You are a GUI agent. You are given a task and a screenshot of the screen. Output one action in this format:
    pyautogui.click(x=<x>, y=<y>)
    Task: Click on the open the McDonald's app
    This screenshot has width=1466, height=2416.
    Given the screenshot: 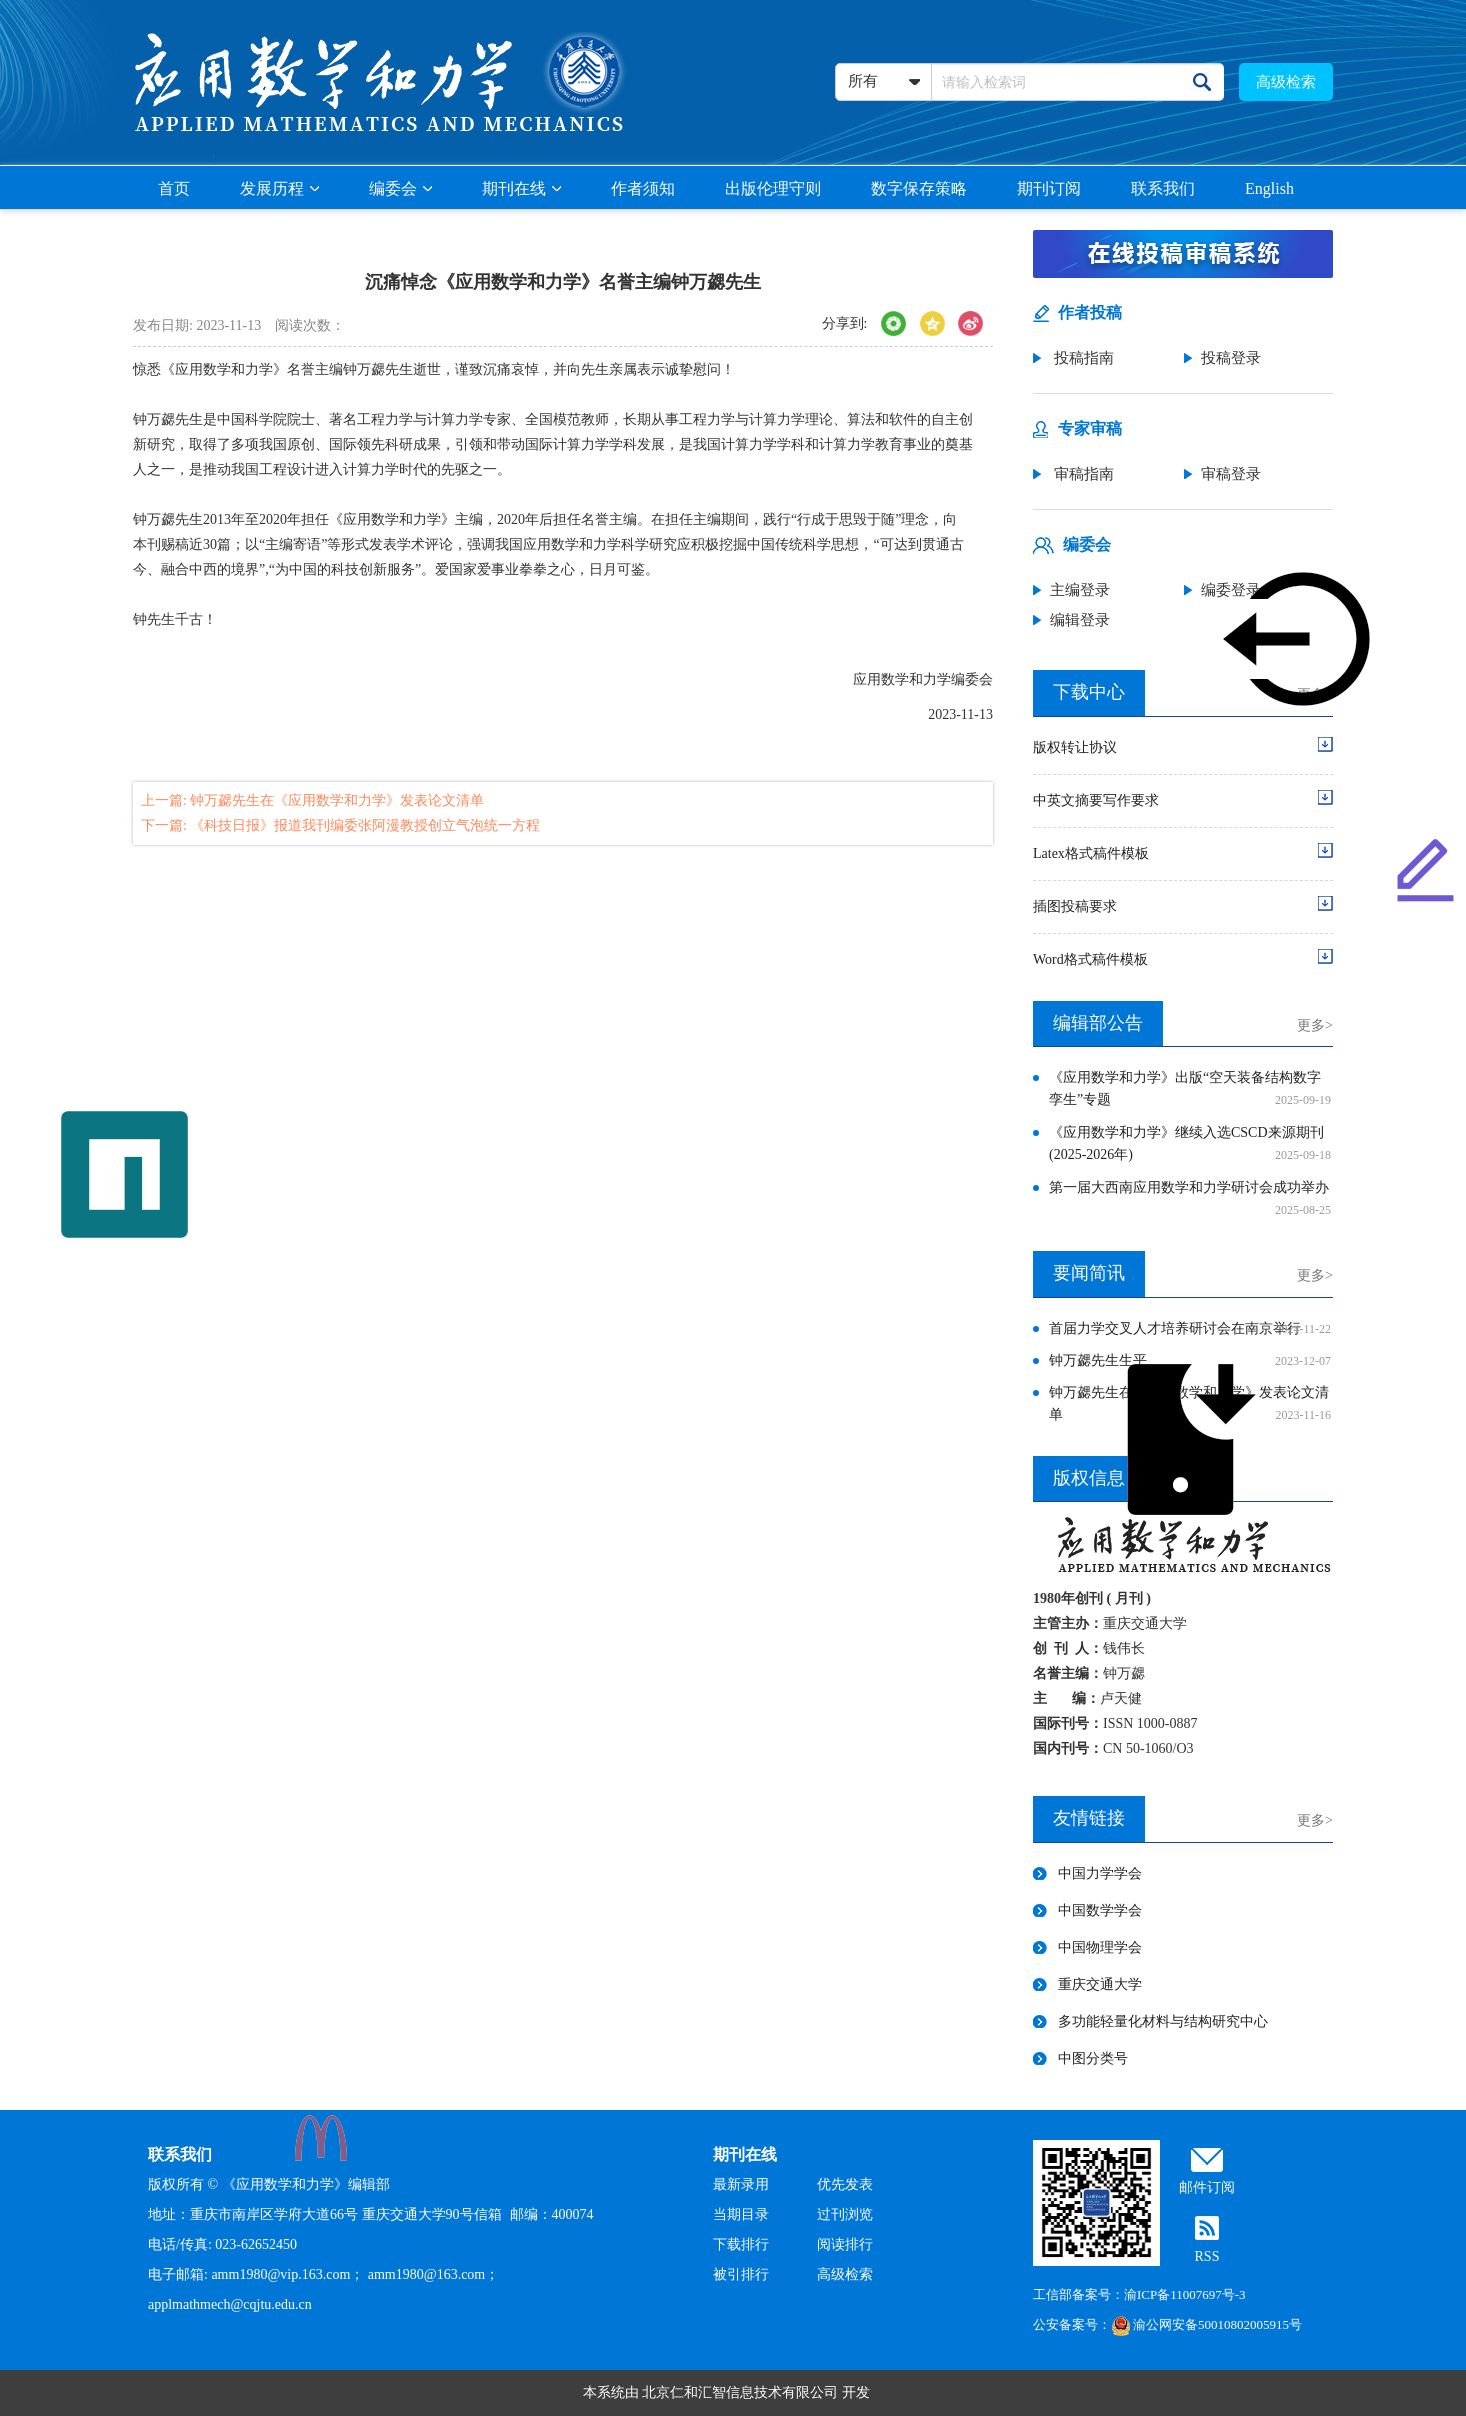 What is the action you would take?
    pyautogui.click(x=321, y=2138)
    